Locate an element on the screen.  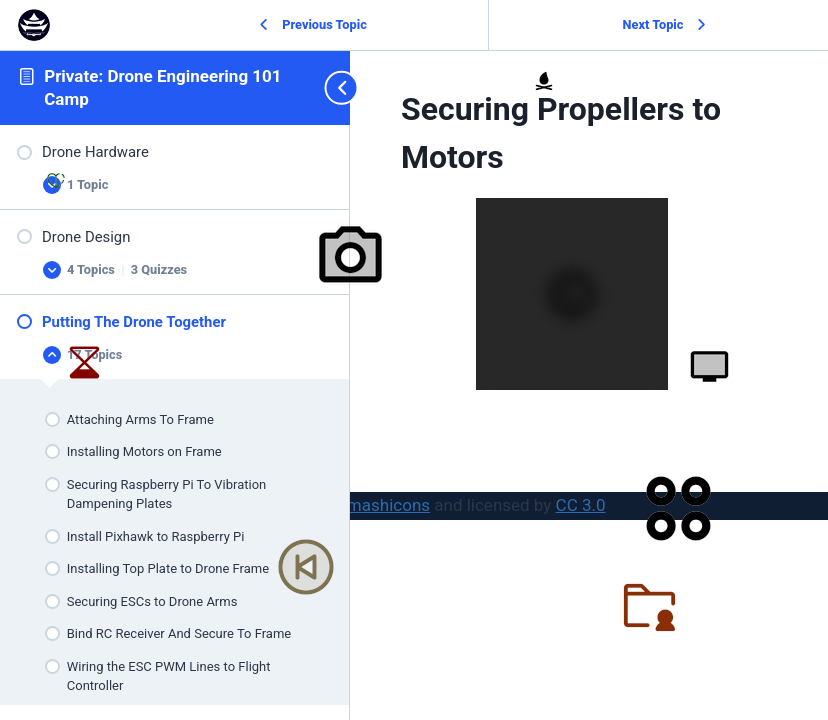
indicates time is running low is located at coordinates (84, 362).